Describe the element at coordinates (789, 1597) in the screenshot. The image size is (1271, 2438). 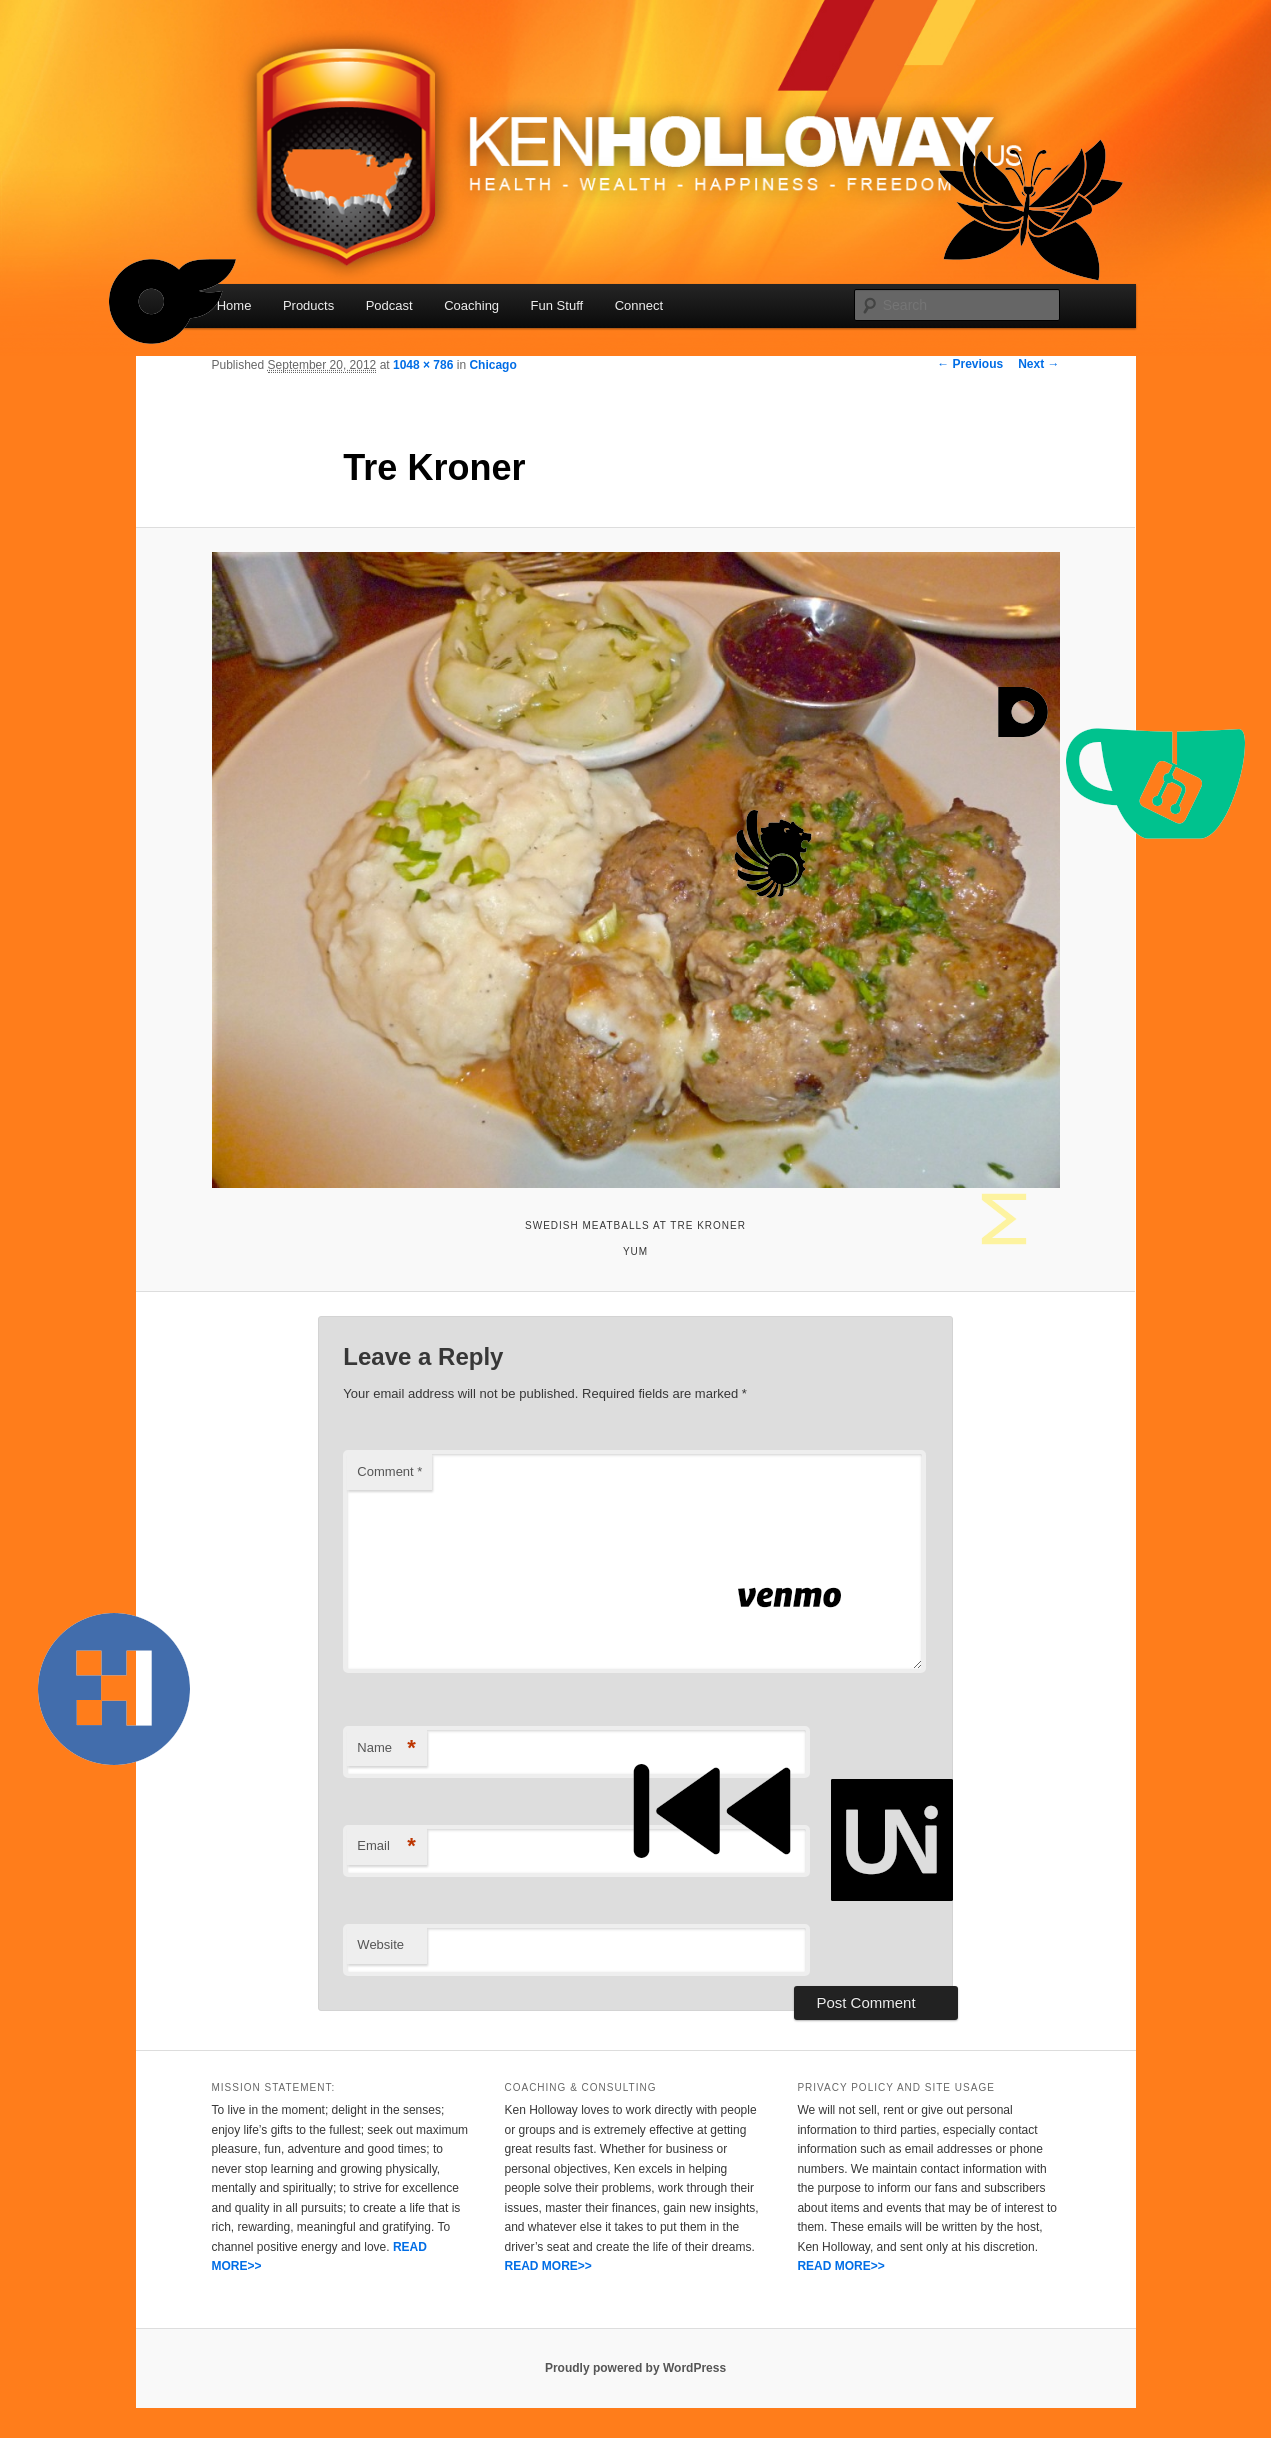
I see `open the venmo app` at that location.